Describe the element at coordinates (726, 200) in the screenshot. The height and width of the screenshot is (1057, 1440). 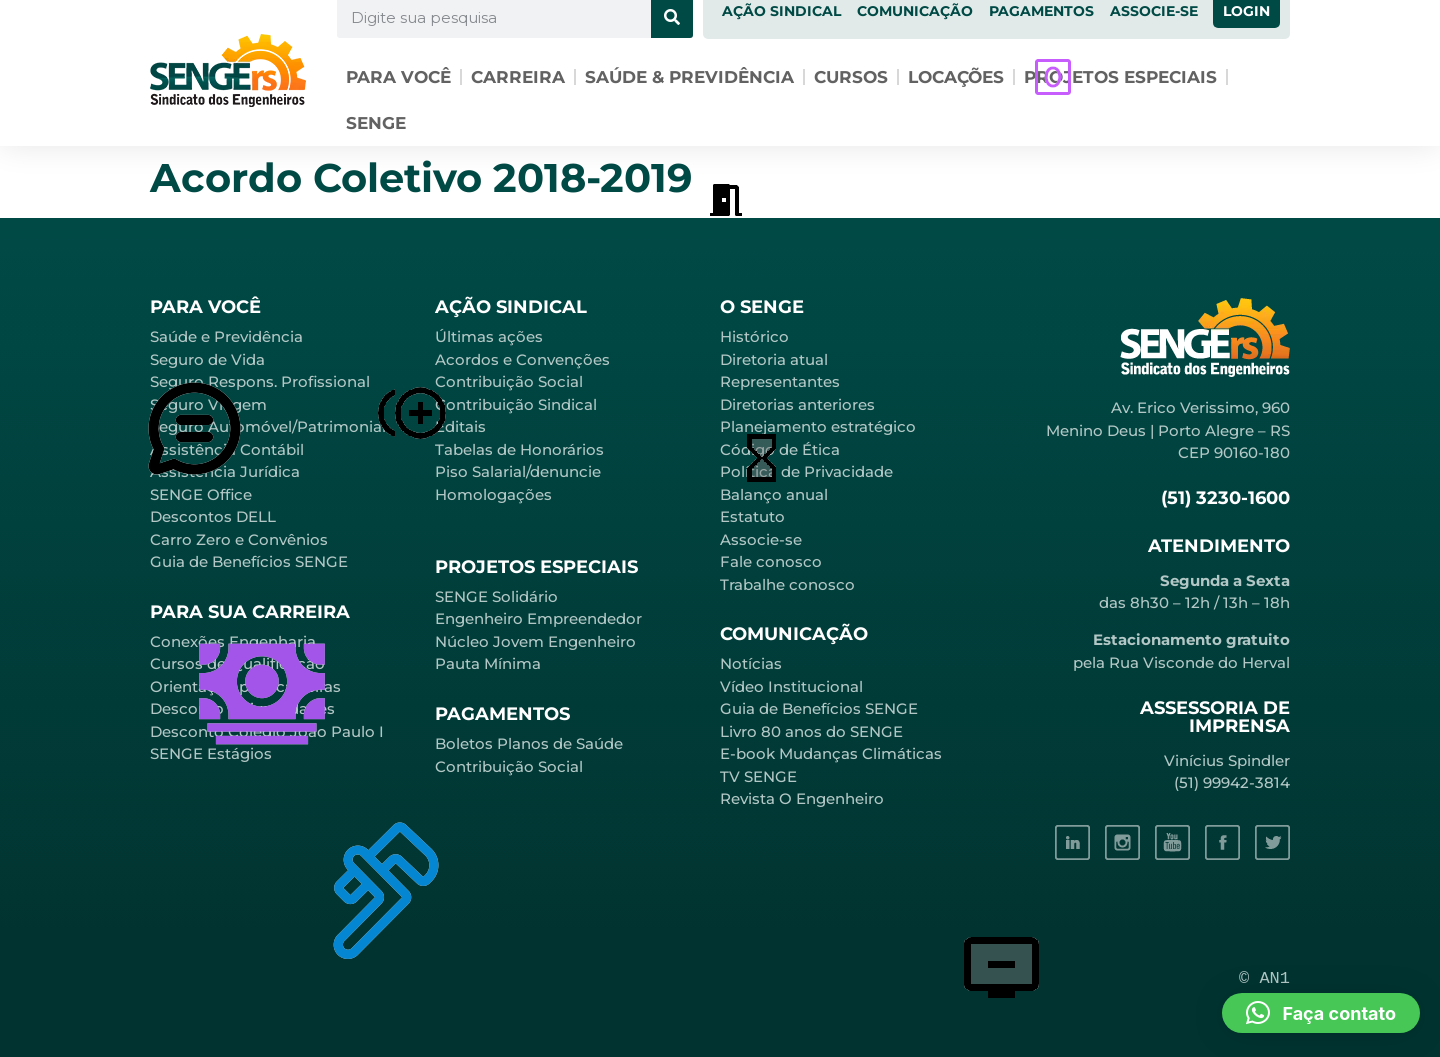
I see `enter or access a meeting room` at that location.